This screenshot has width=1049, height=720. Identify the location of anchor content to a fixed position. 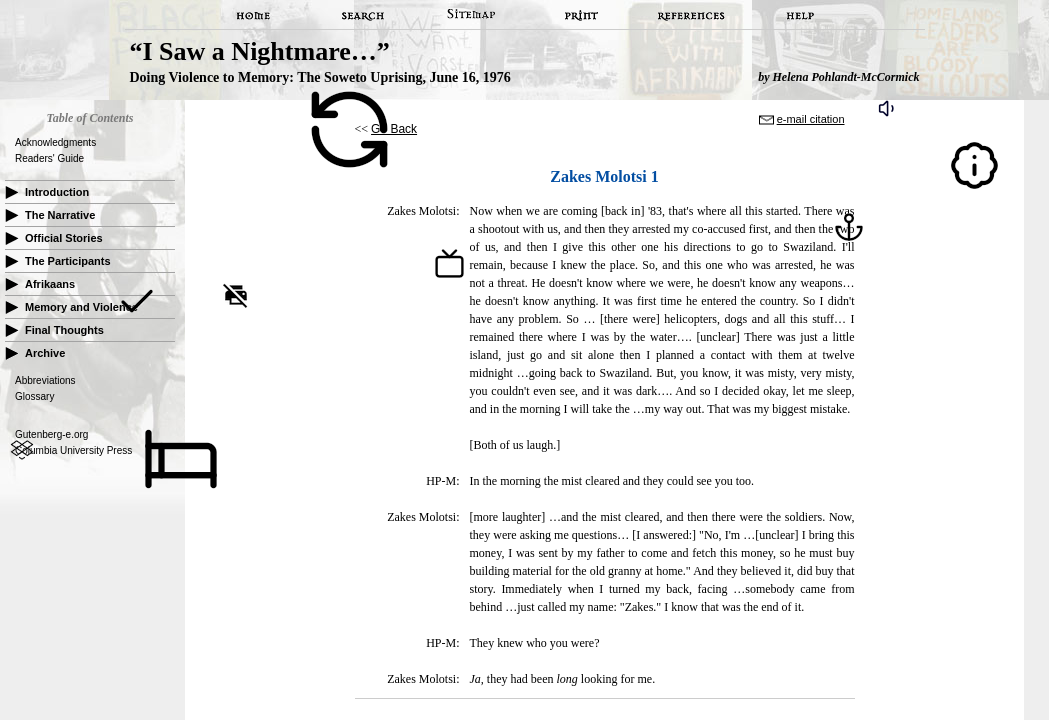
(849, 227).